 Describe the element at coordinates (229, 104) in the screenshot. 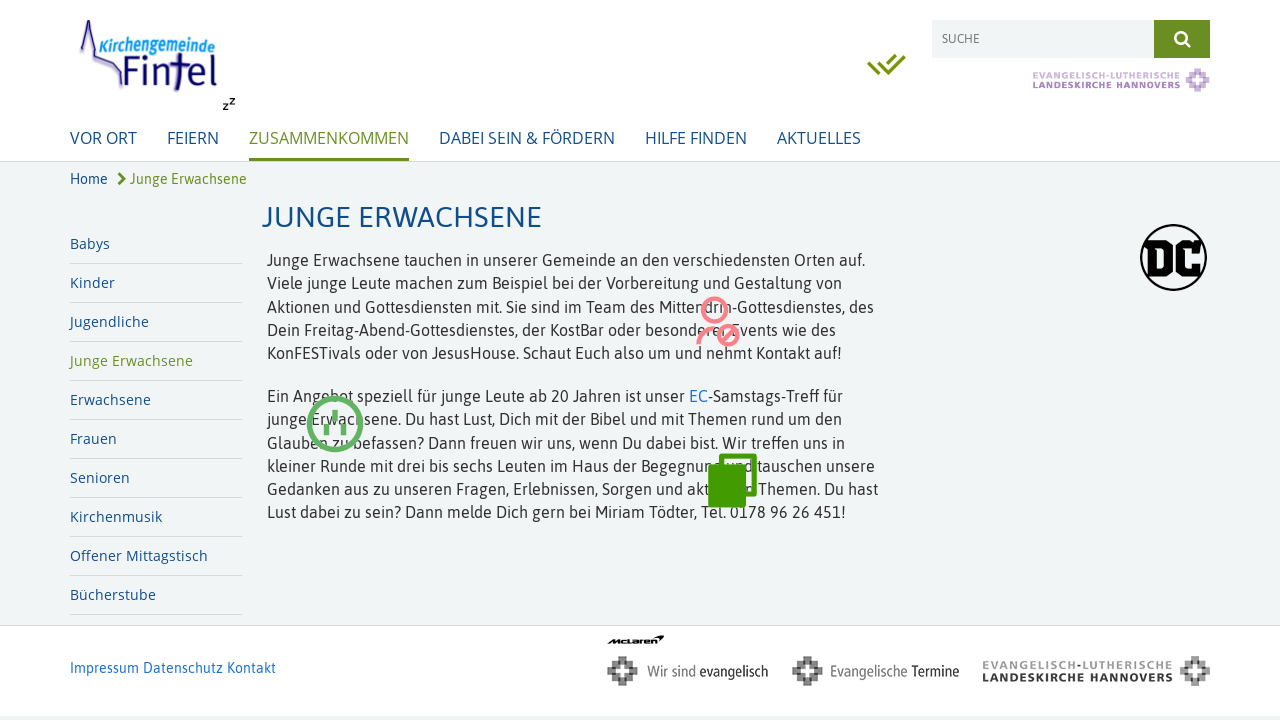

I see `indicates sleep or rest mode` at that location.